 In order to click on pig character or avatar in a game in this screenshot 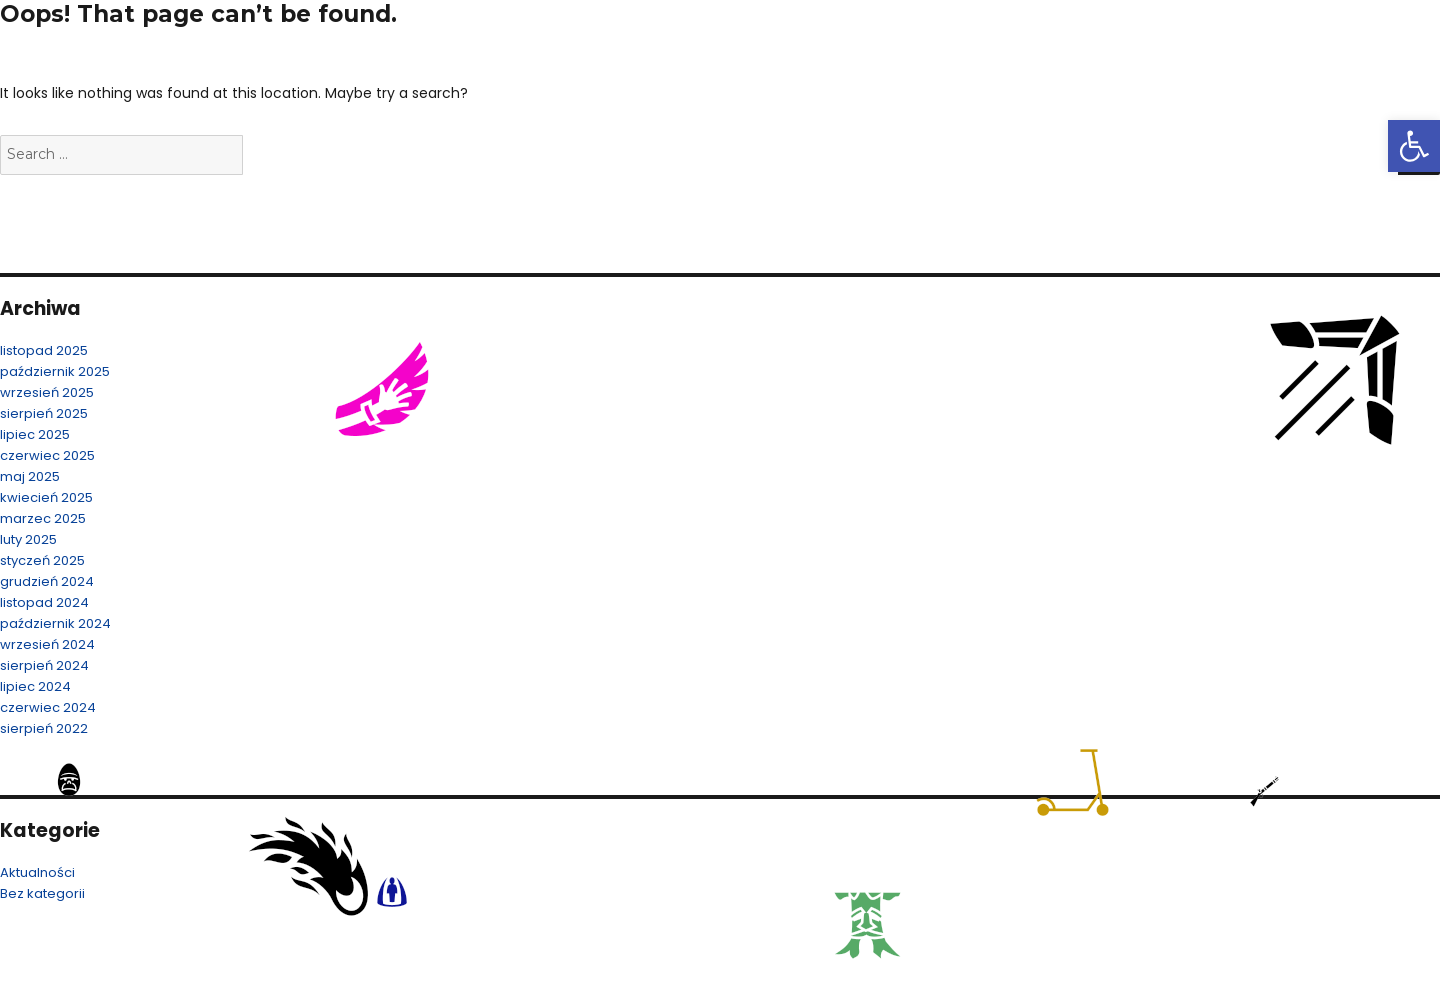, I will do `click(69, 779)`.